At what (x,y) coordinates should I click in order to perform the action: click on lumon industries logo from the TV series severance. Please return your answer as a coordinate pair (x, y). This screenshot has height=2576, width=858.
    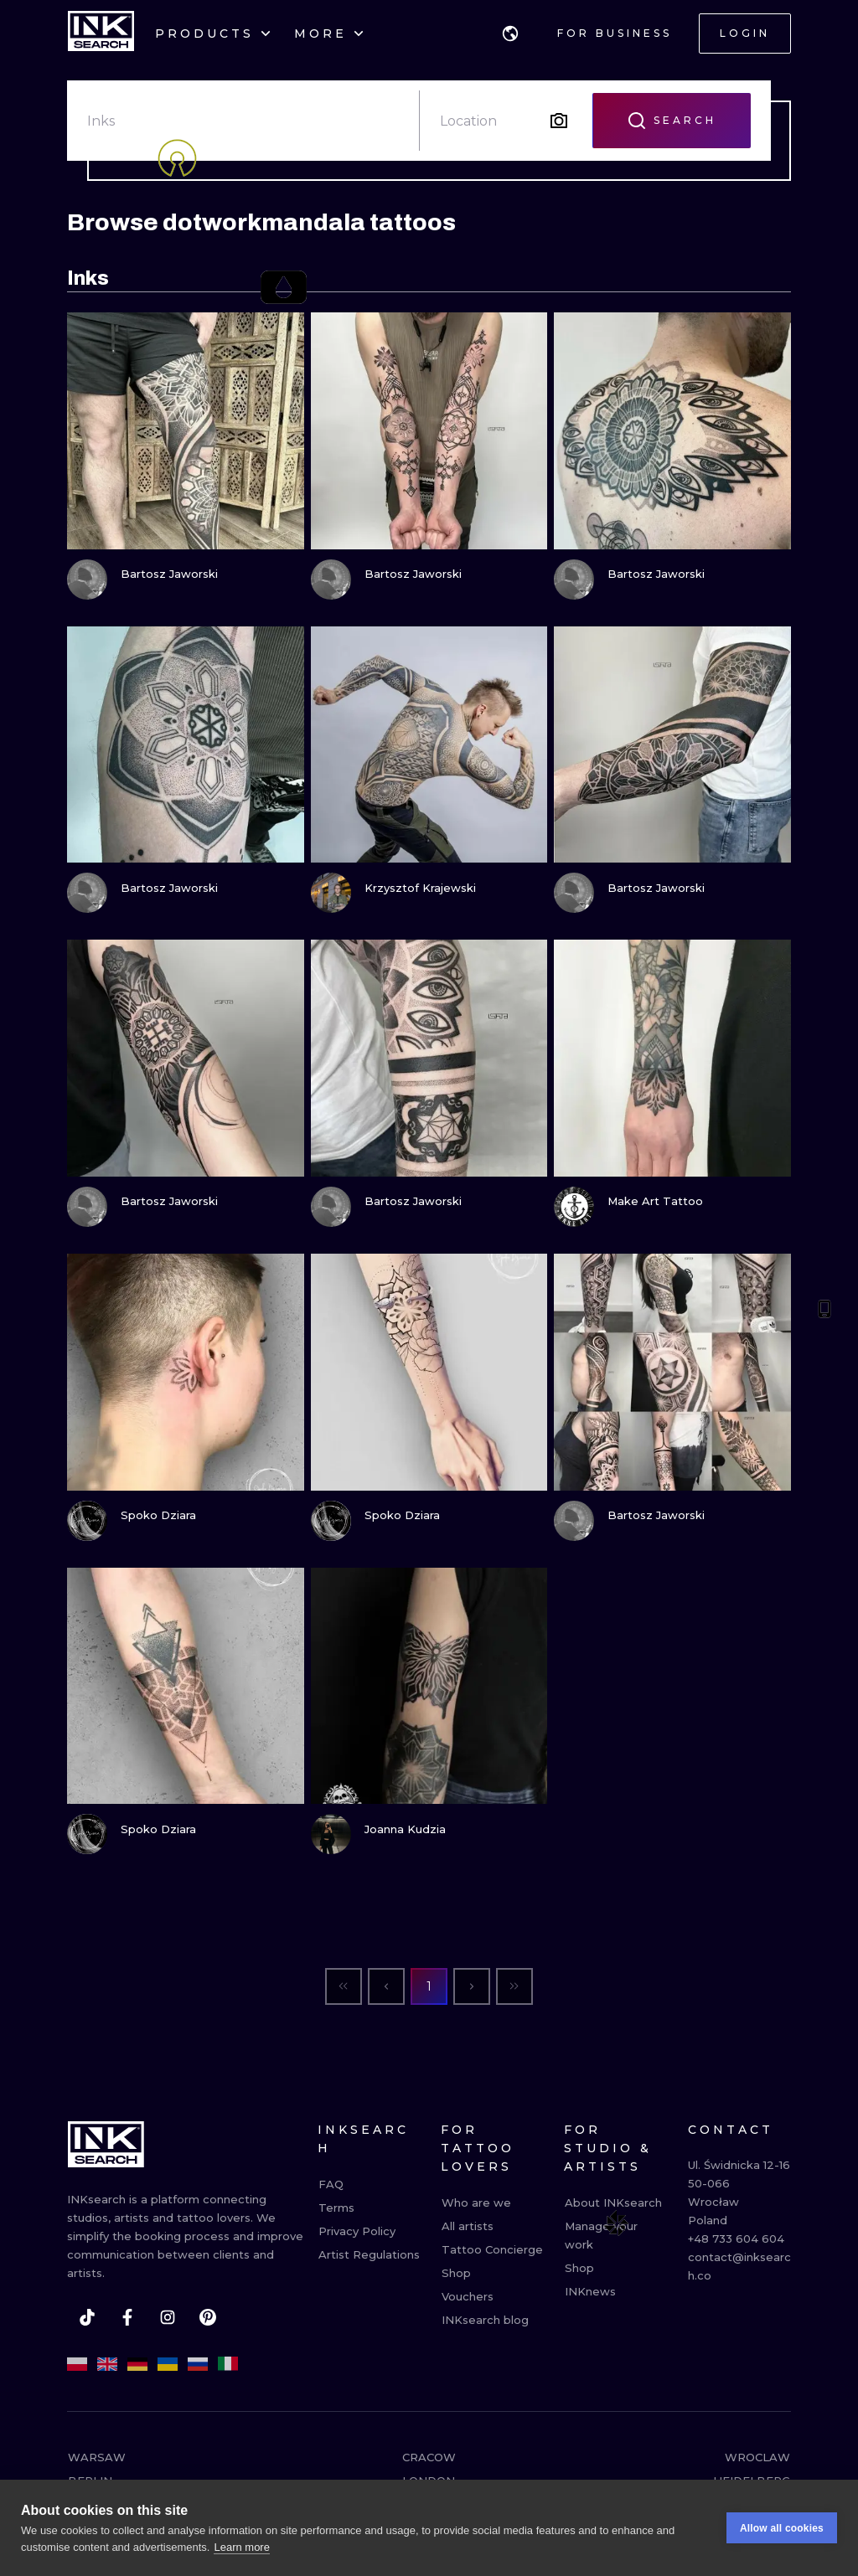
    Looking at the image, I should click on (283, 288).